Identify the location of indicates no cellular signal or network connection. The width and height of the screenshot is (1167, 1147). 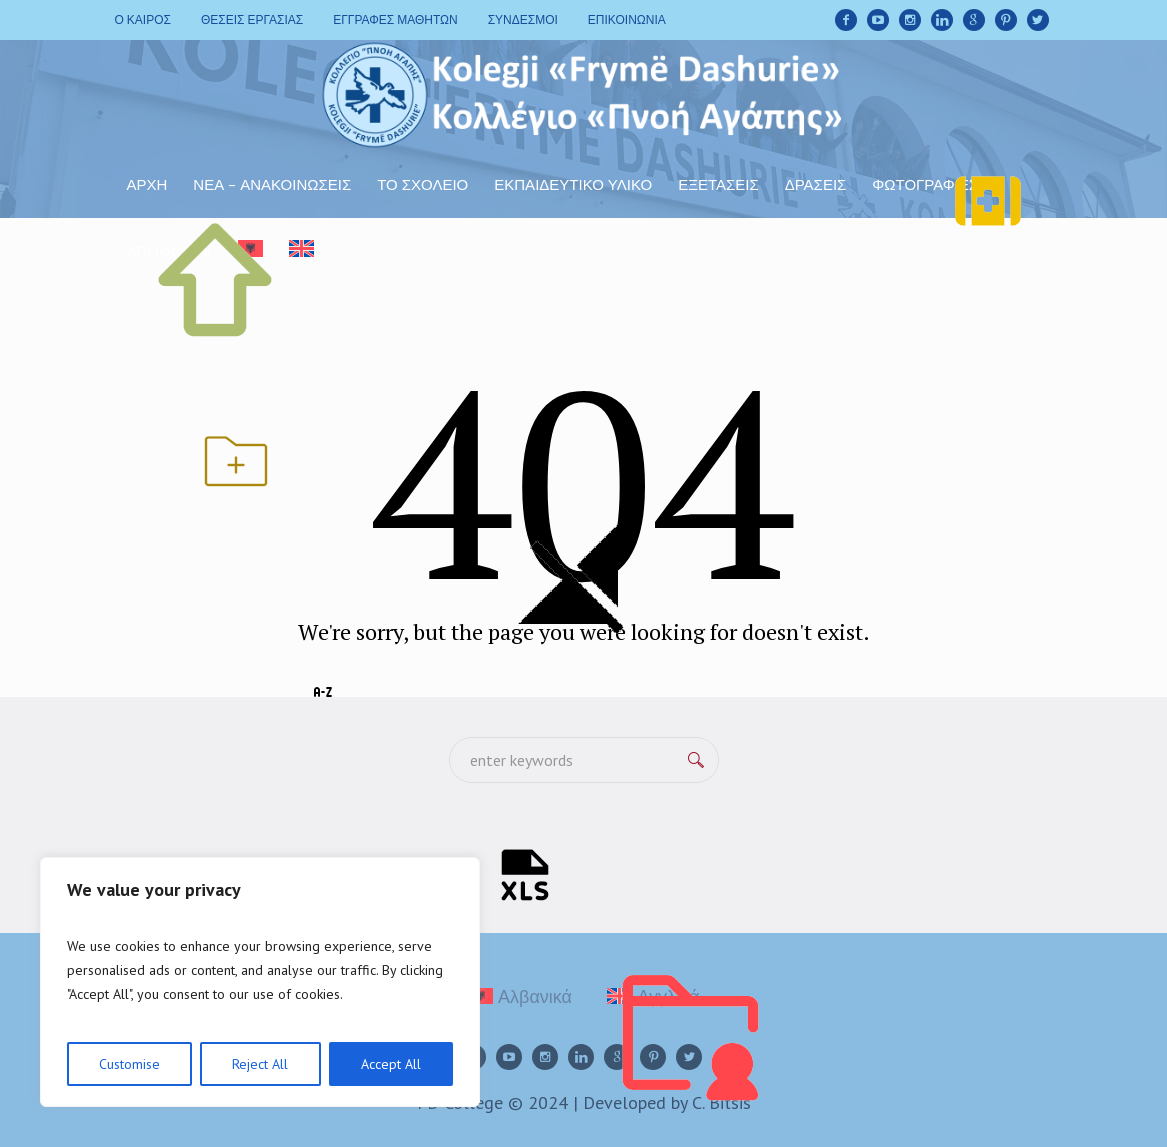
(573, 579).